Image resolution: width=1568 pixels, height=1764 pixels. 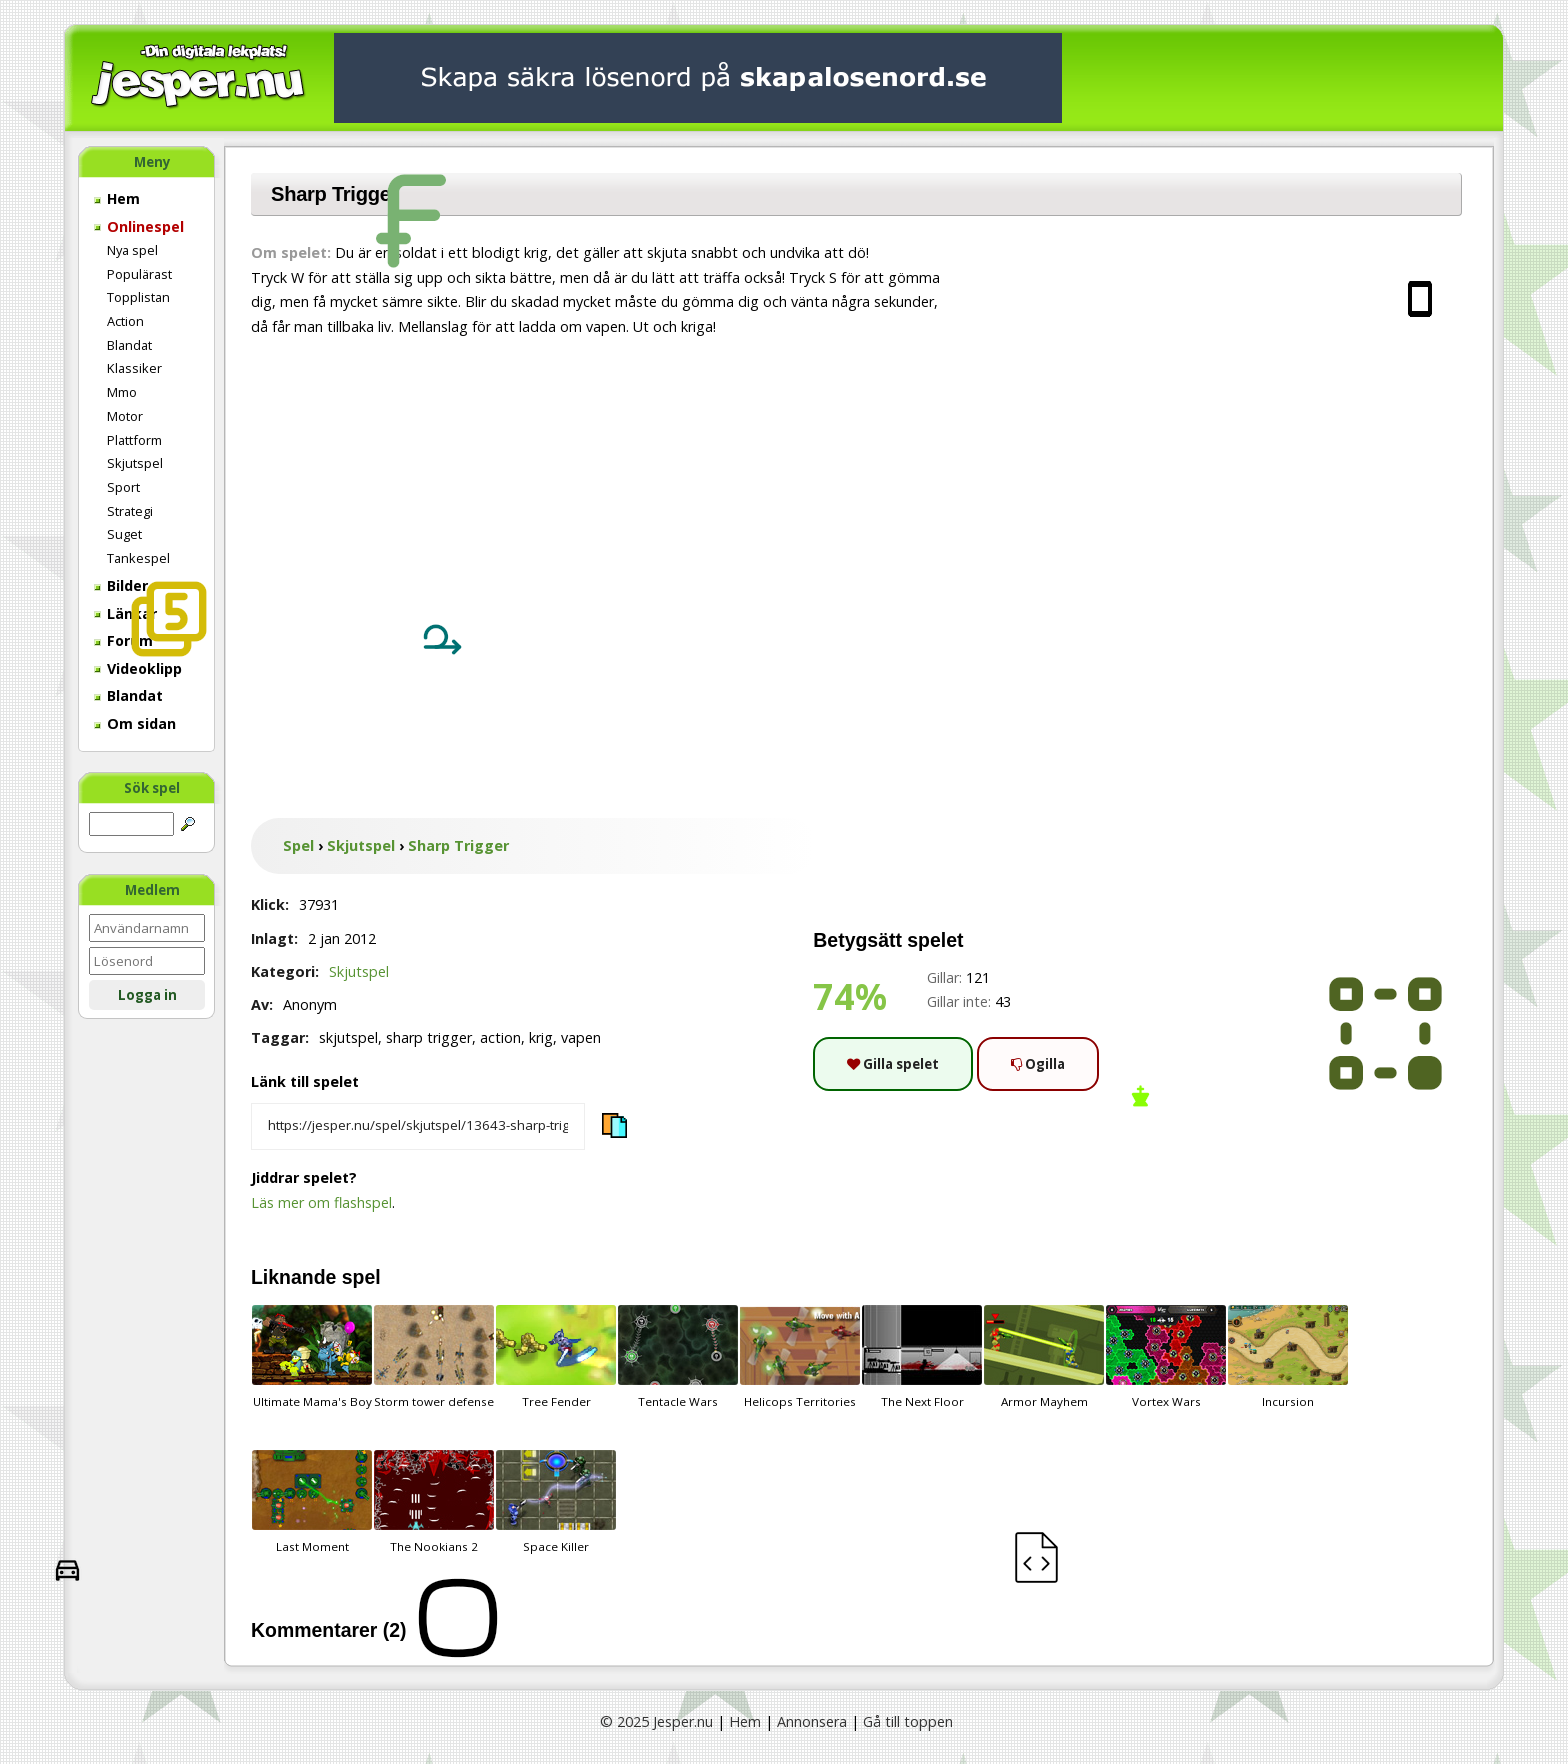 I want to click on placeholder shape for app icons or thumbnails, so click(x=458, y=1618).